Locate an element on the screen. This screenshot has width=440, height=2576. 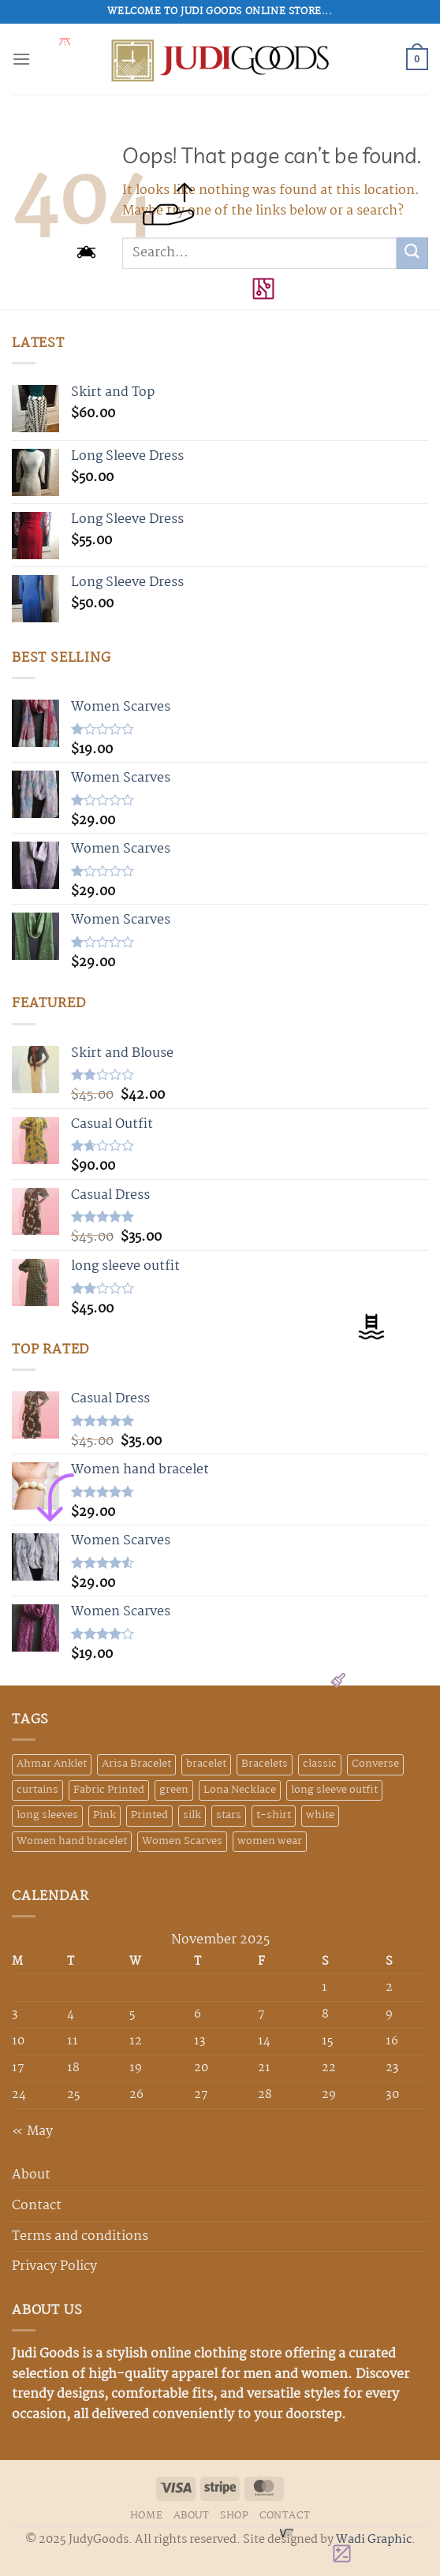
upload or share content manually is located at coordinates (170, 207).